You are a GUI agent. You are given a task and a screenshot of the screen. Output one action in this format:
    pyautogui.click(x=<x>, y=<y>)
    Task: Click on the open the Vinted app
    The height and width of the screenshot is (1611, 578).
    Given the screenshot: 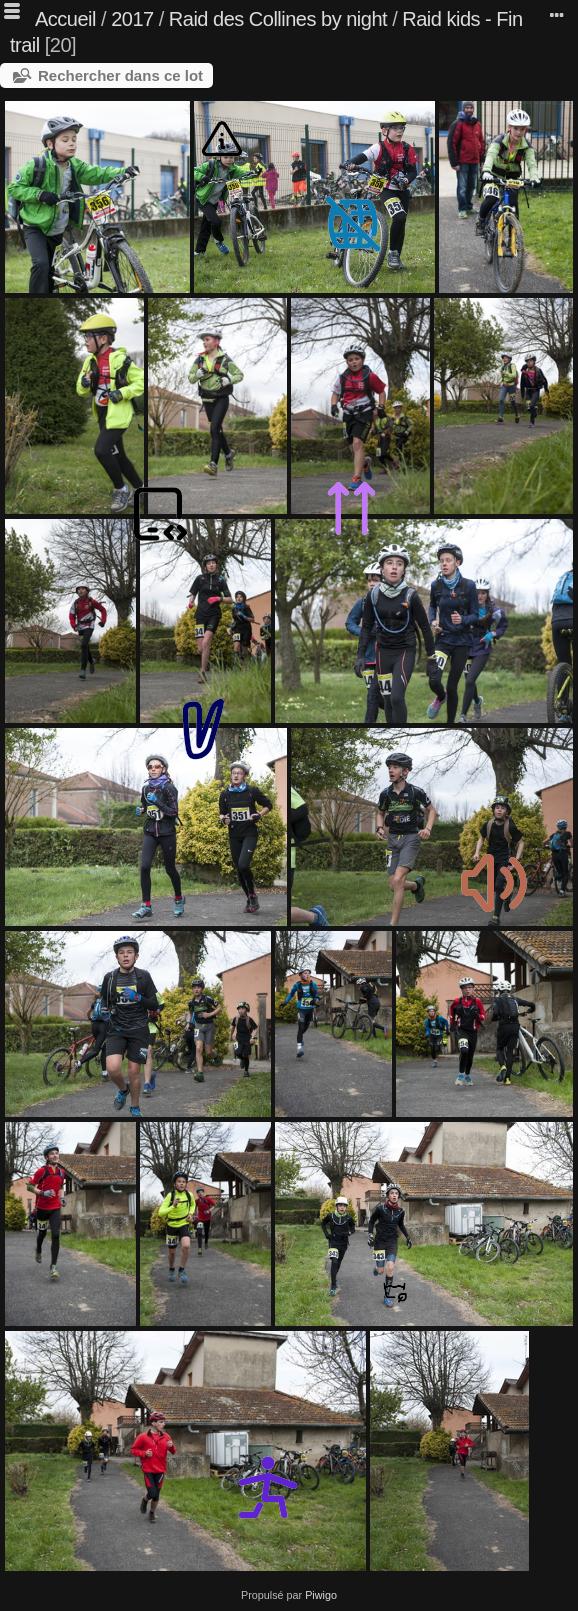 What is the action you would take?
    pyautogui.click(x=202, y=729)
    